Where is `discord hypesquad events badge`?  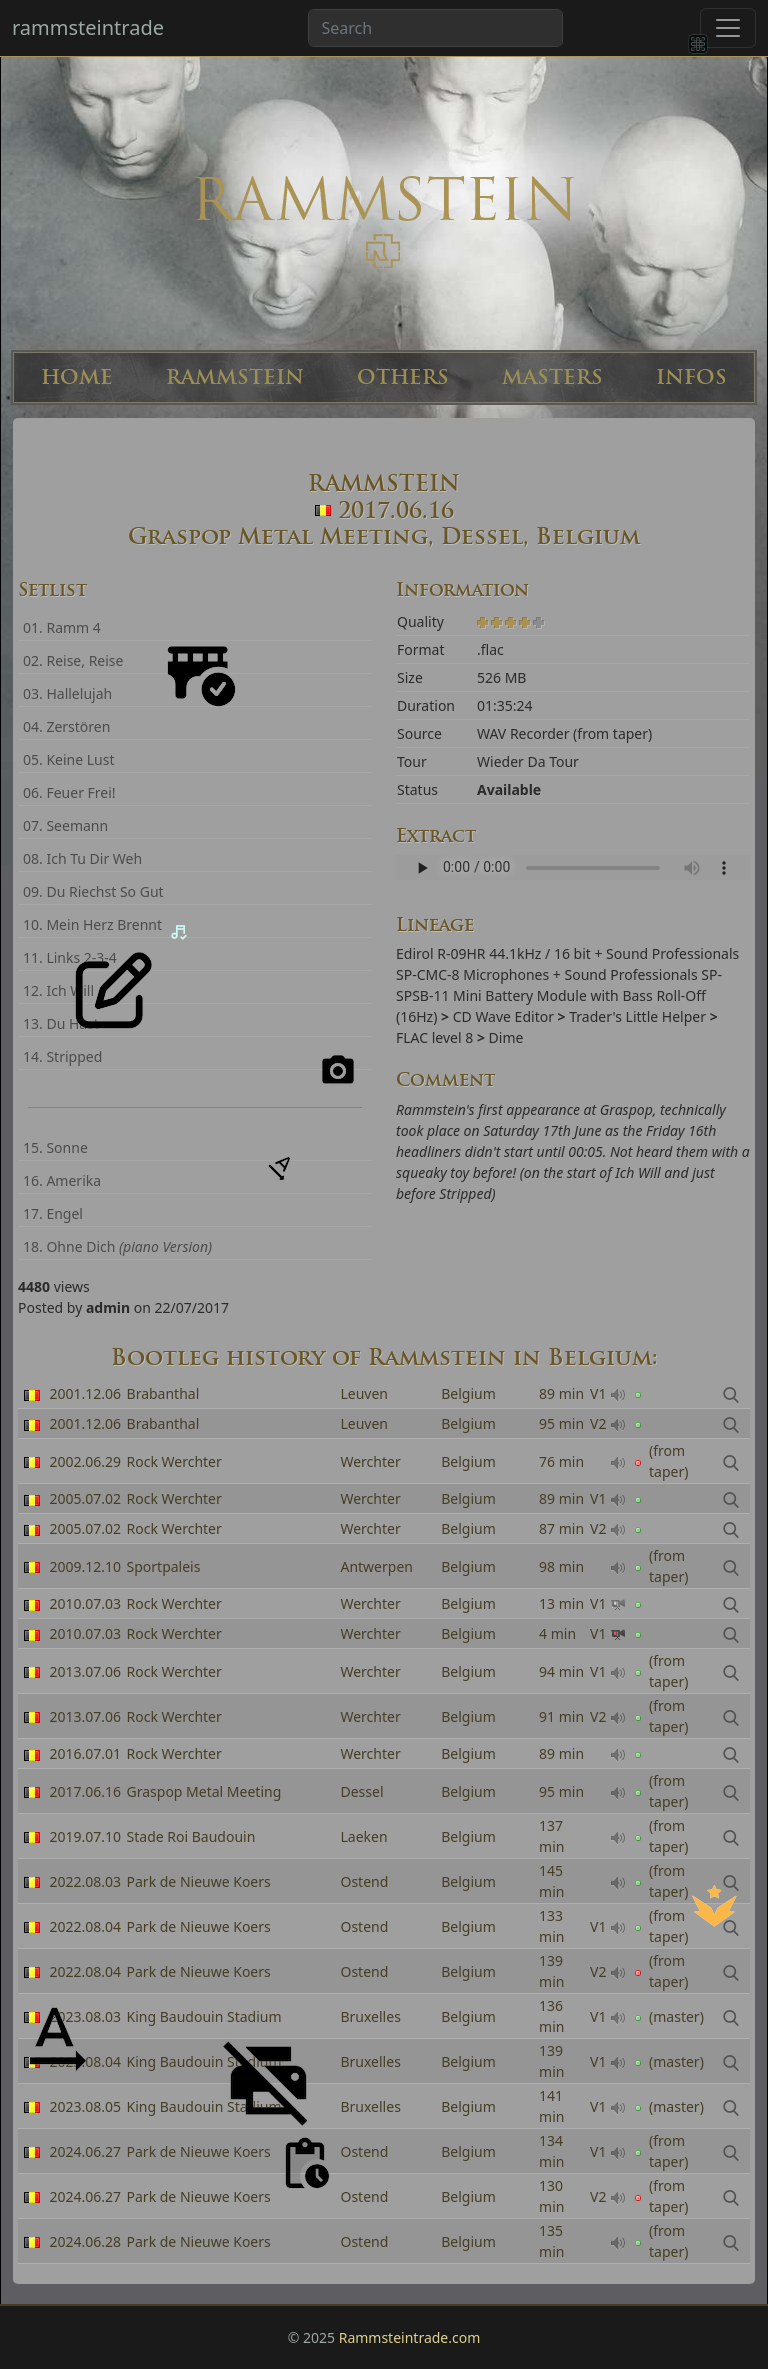 discord hypesquad events badge is located at coordinates (714, 1906).